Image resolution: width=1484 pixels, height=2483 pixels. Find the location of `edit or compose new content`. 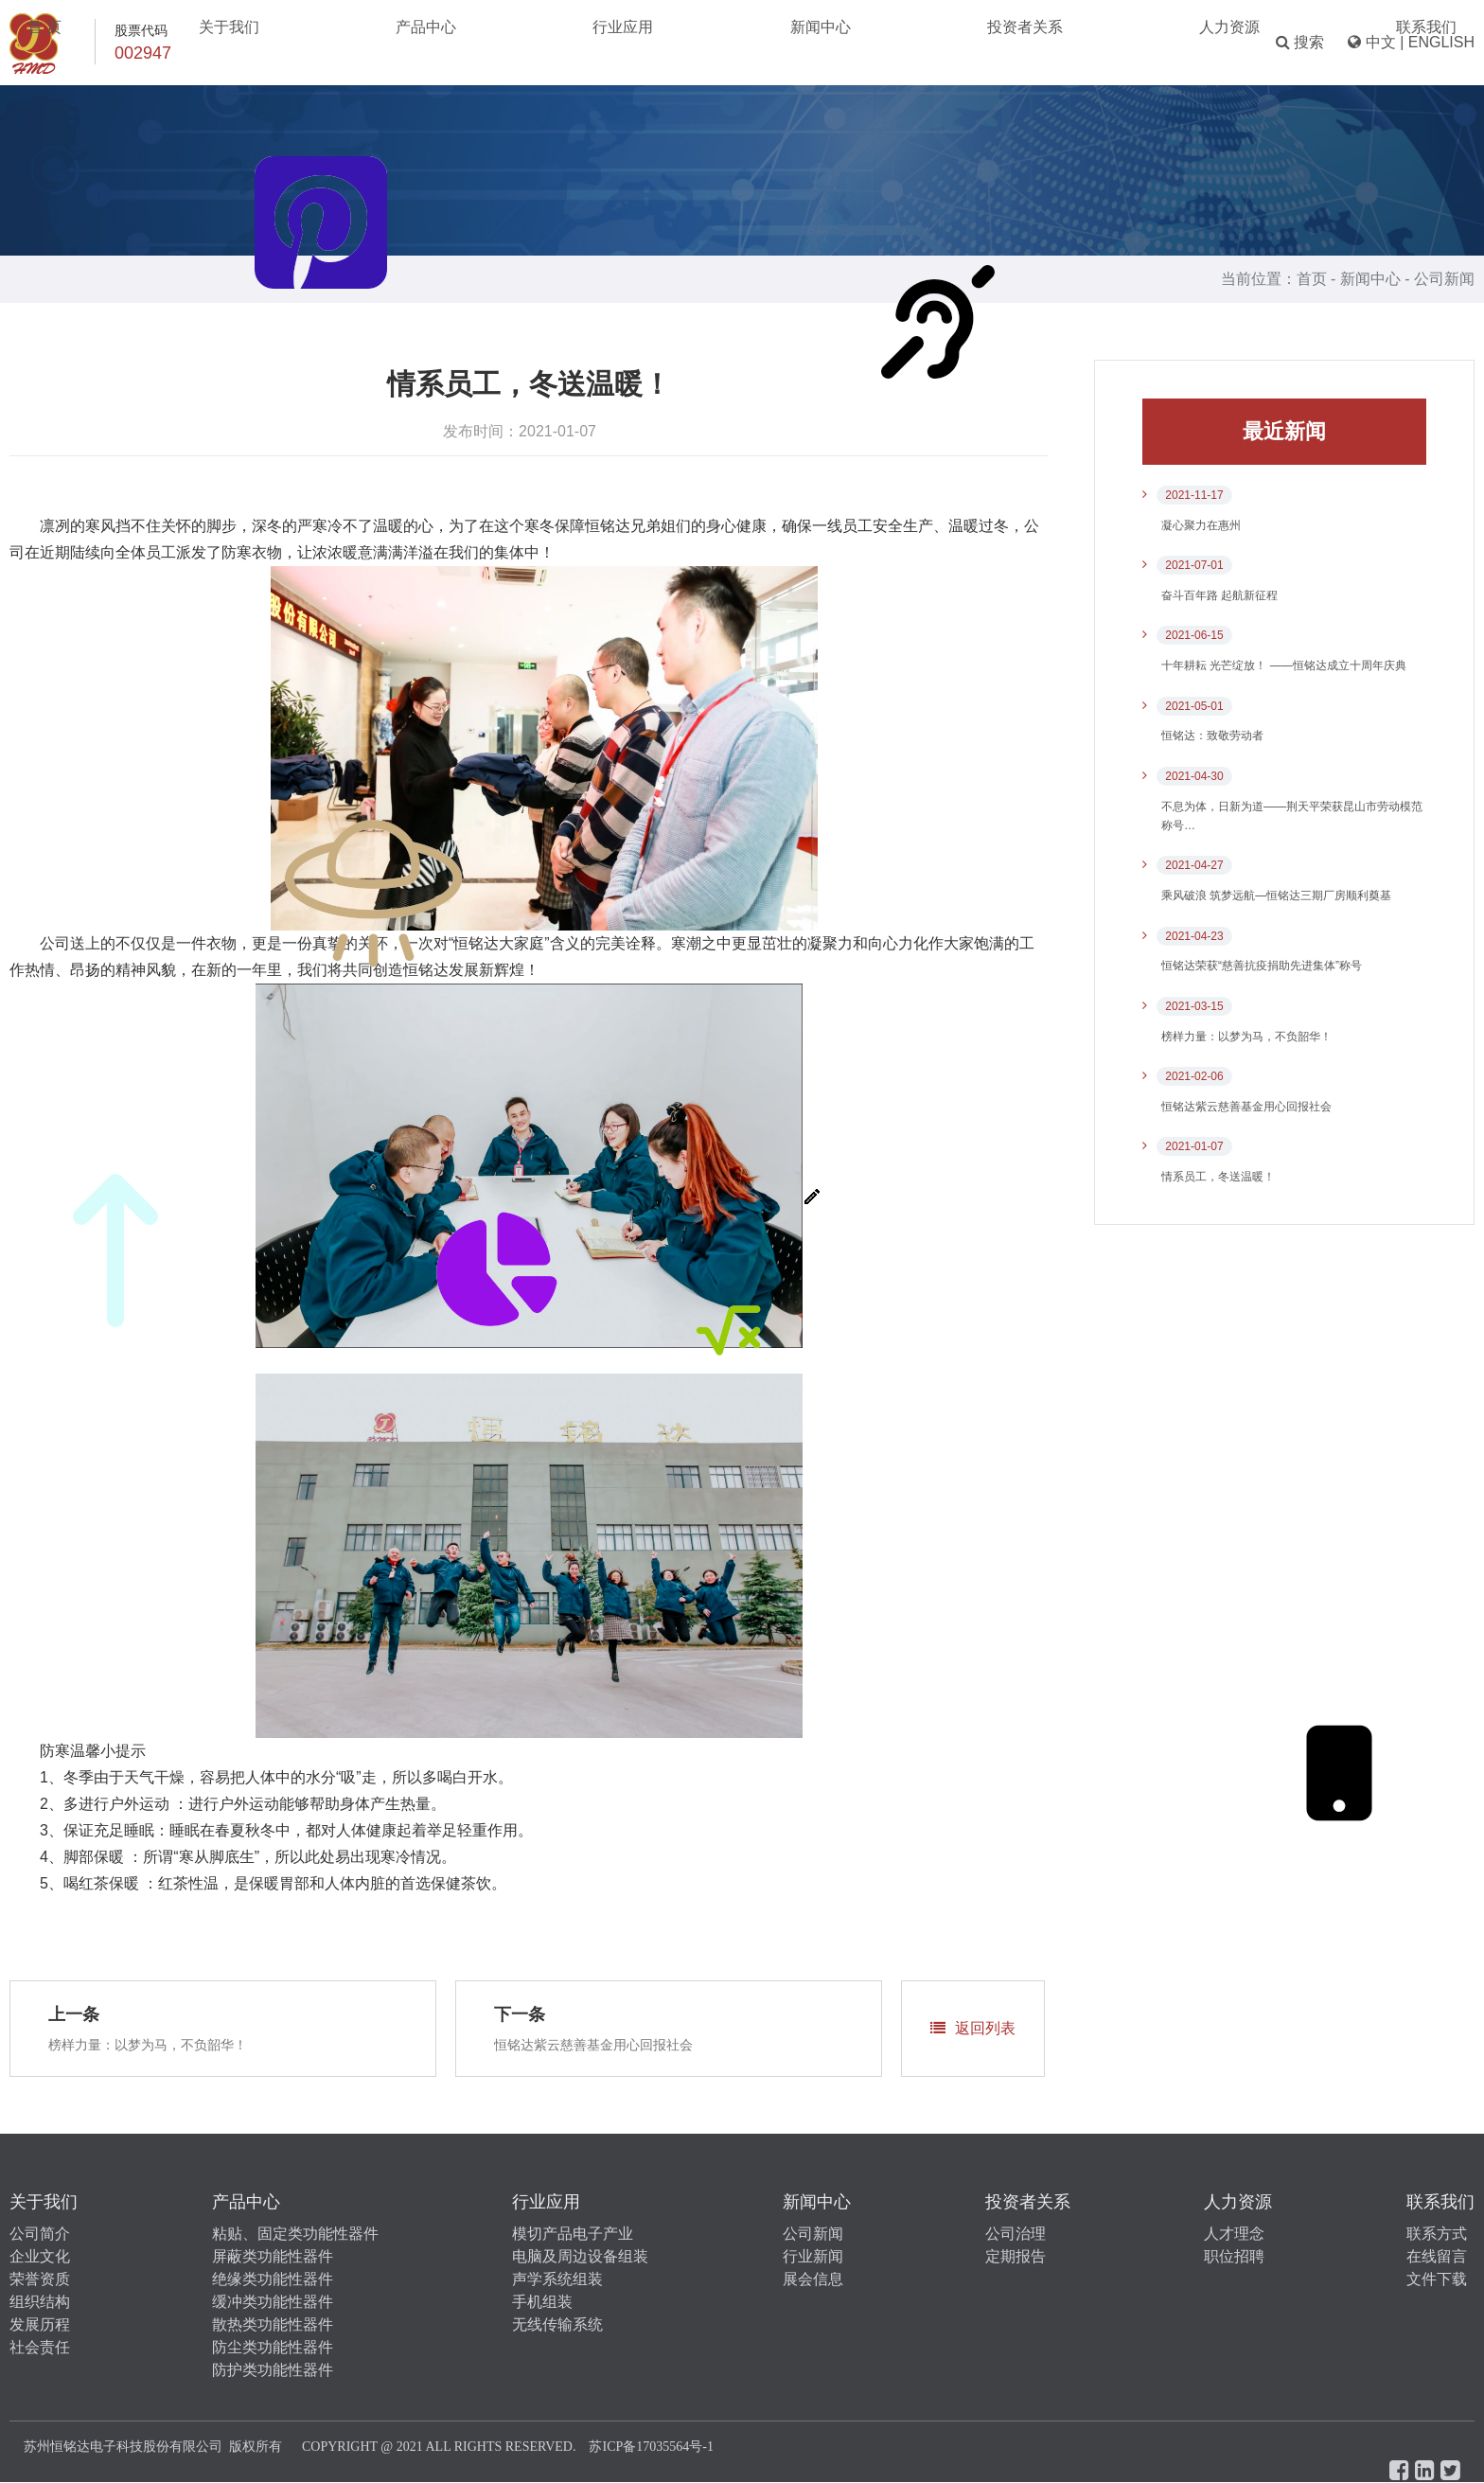

edit or compose new content is located at coordinates (812, 1197).